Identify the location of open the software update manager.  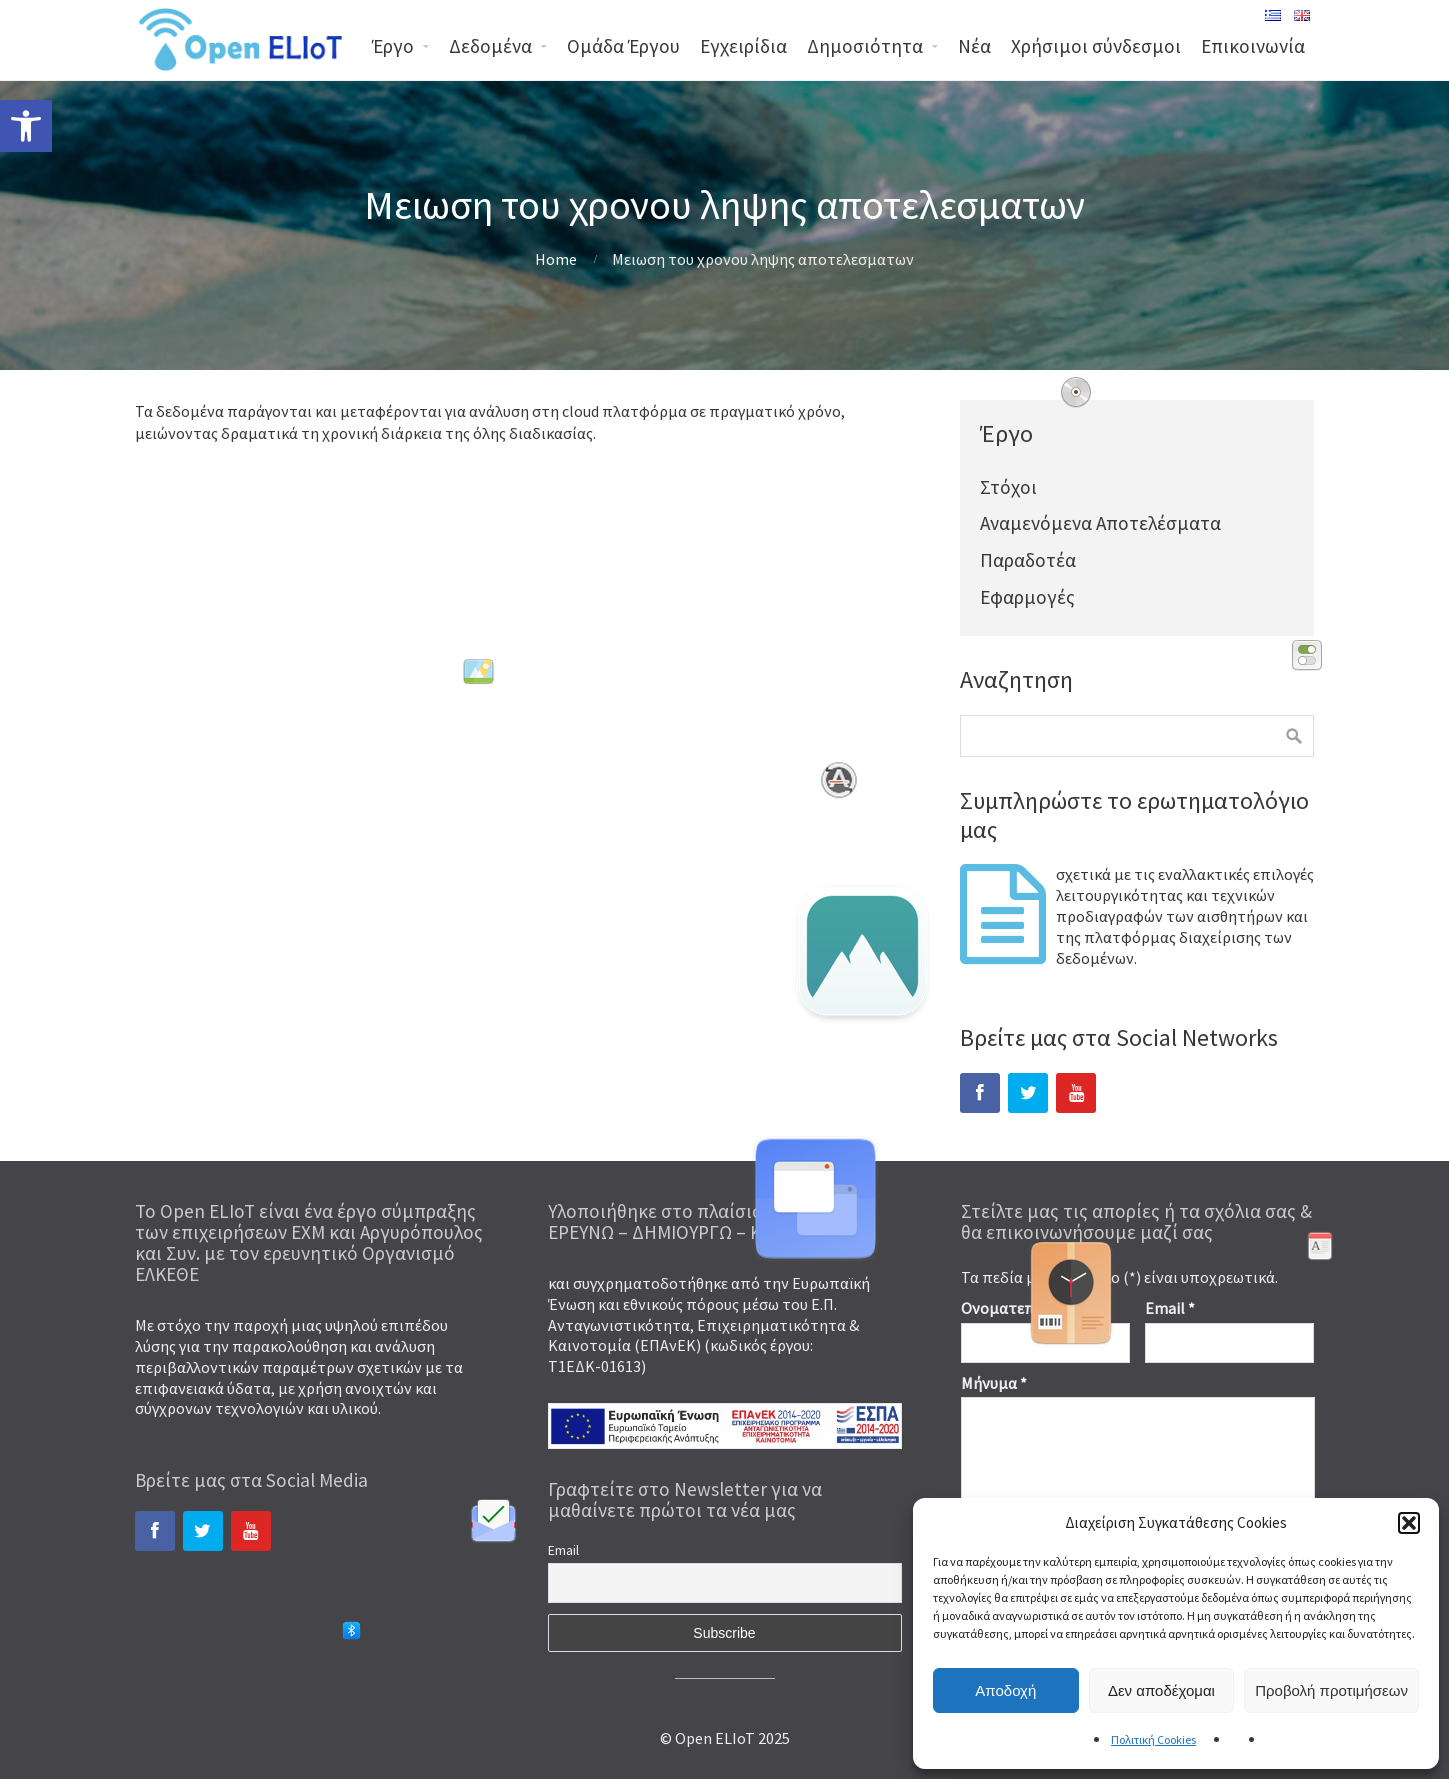
(839, 780).